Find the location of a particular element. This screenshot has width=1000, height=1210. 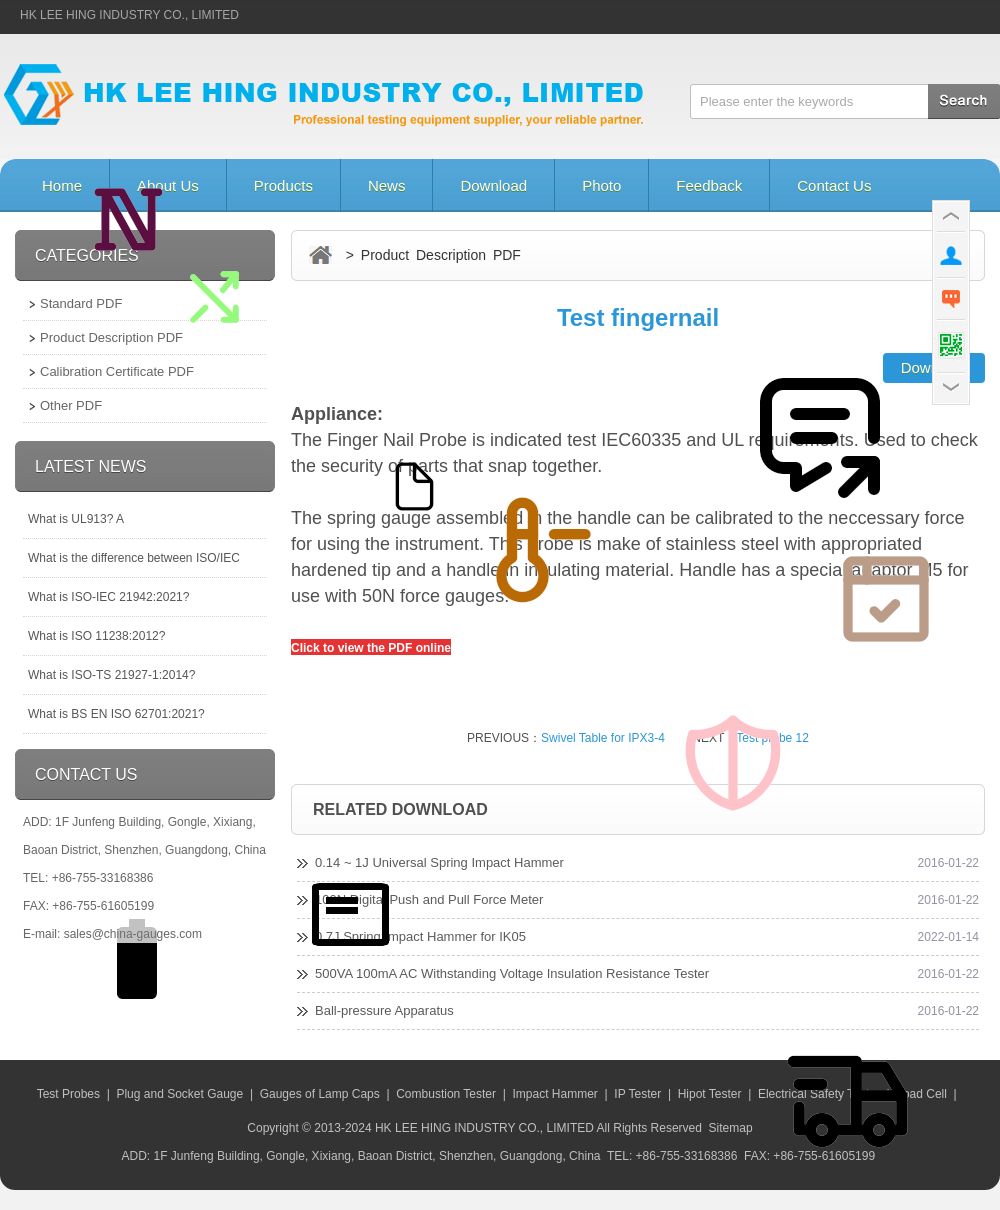

open the Notion app is located at coordinates (128, 219).